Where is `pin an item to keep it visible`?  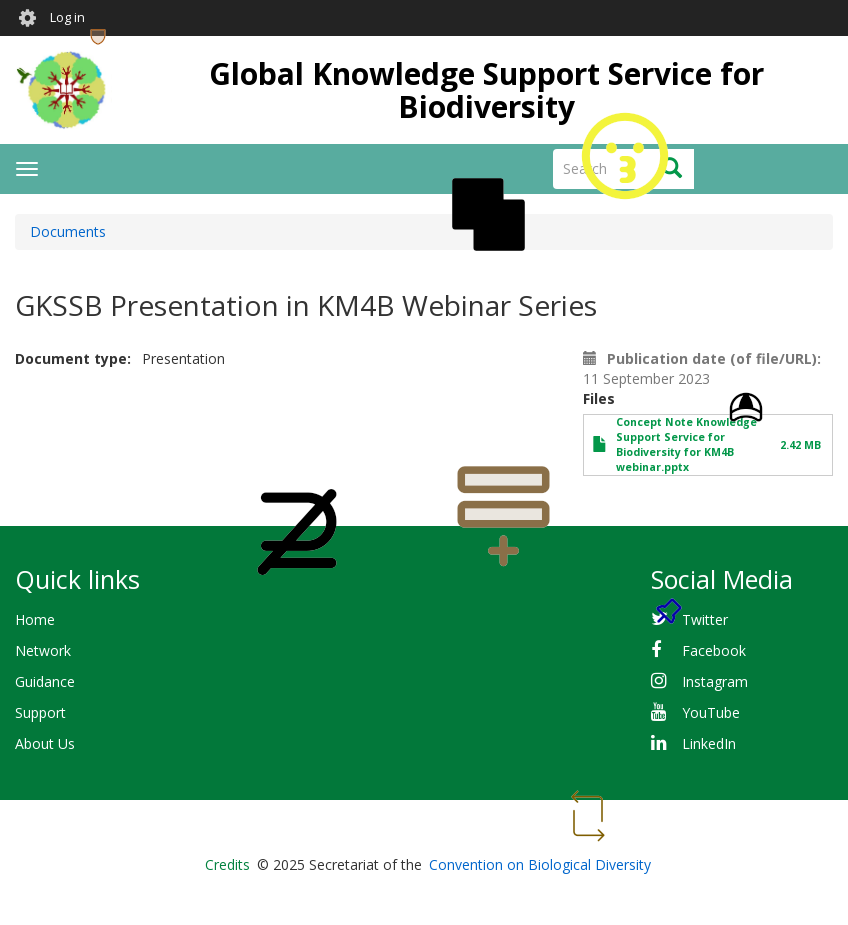
pin an item to keep it visible is located at coordinates (668, 612).